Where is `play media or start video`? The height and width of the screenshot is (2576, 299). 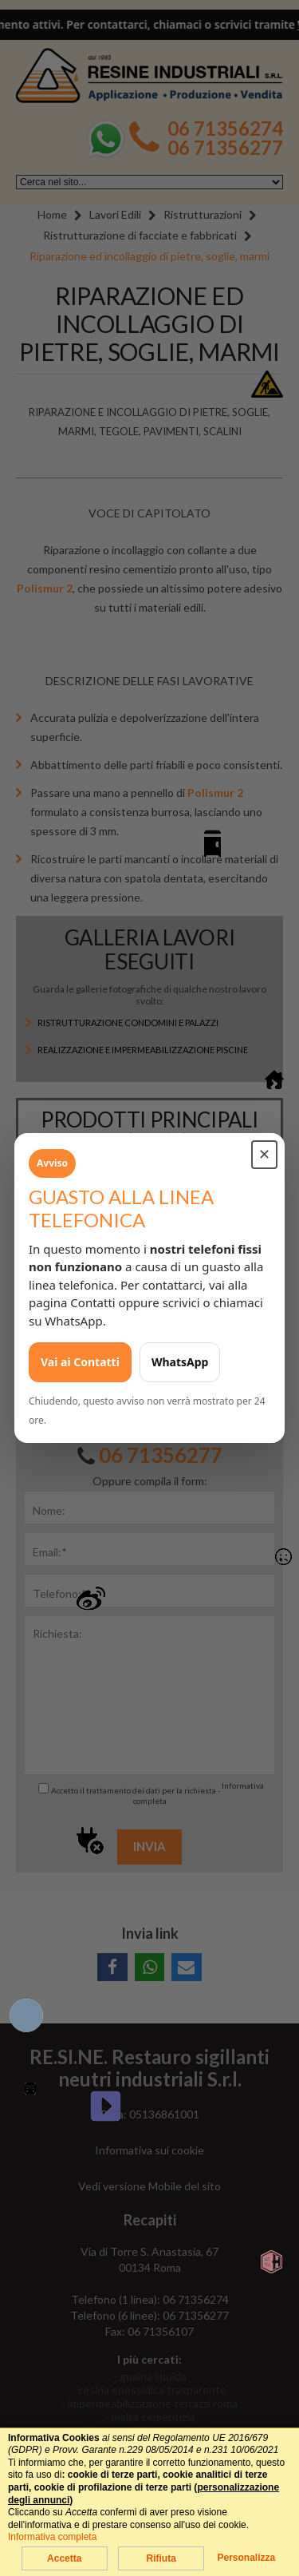
play media or start video is located at coordinates (105, 2106).